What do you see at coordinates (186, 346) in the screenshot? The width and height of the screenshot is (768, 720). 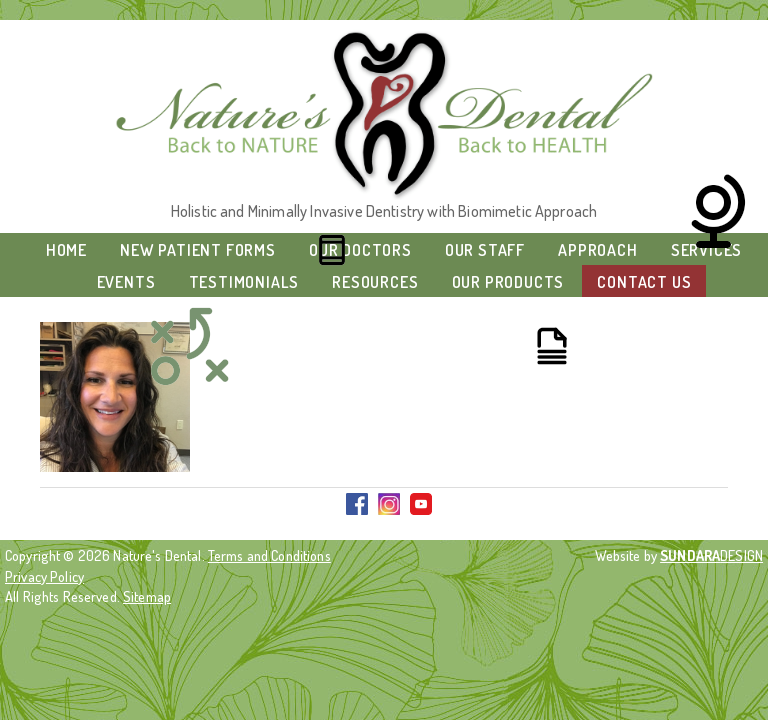 I see `view game plan or strategy options` at bounding box center [186, 346].